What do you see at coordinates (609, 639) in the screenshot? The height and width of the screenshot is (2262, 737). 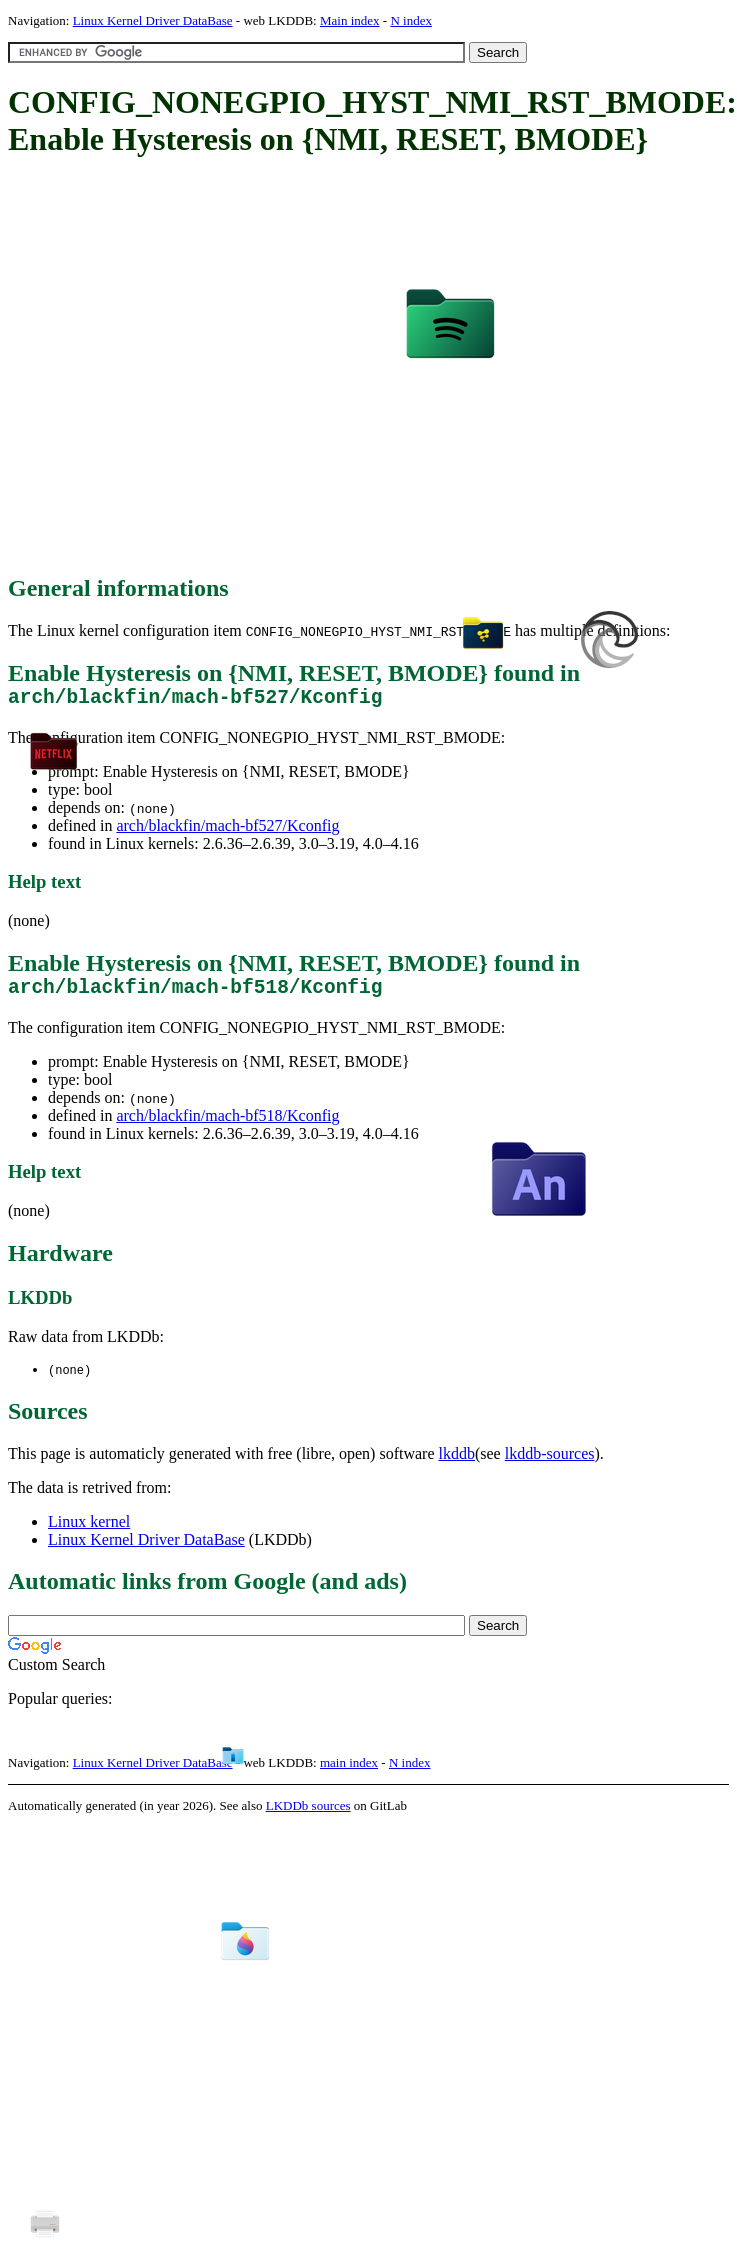 I see `open microsoft edge browser` at bounding box center [609, 639].